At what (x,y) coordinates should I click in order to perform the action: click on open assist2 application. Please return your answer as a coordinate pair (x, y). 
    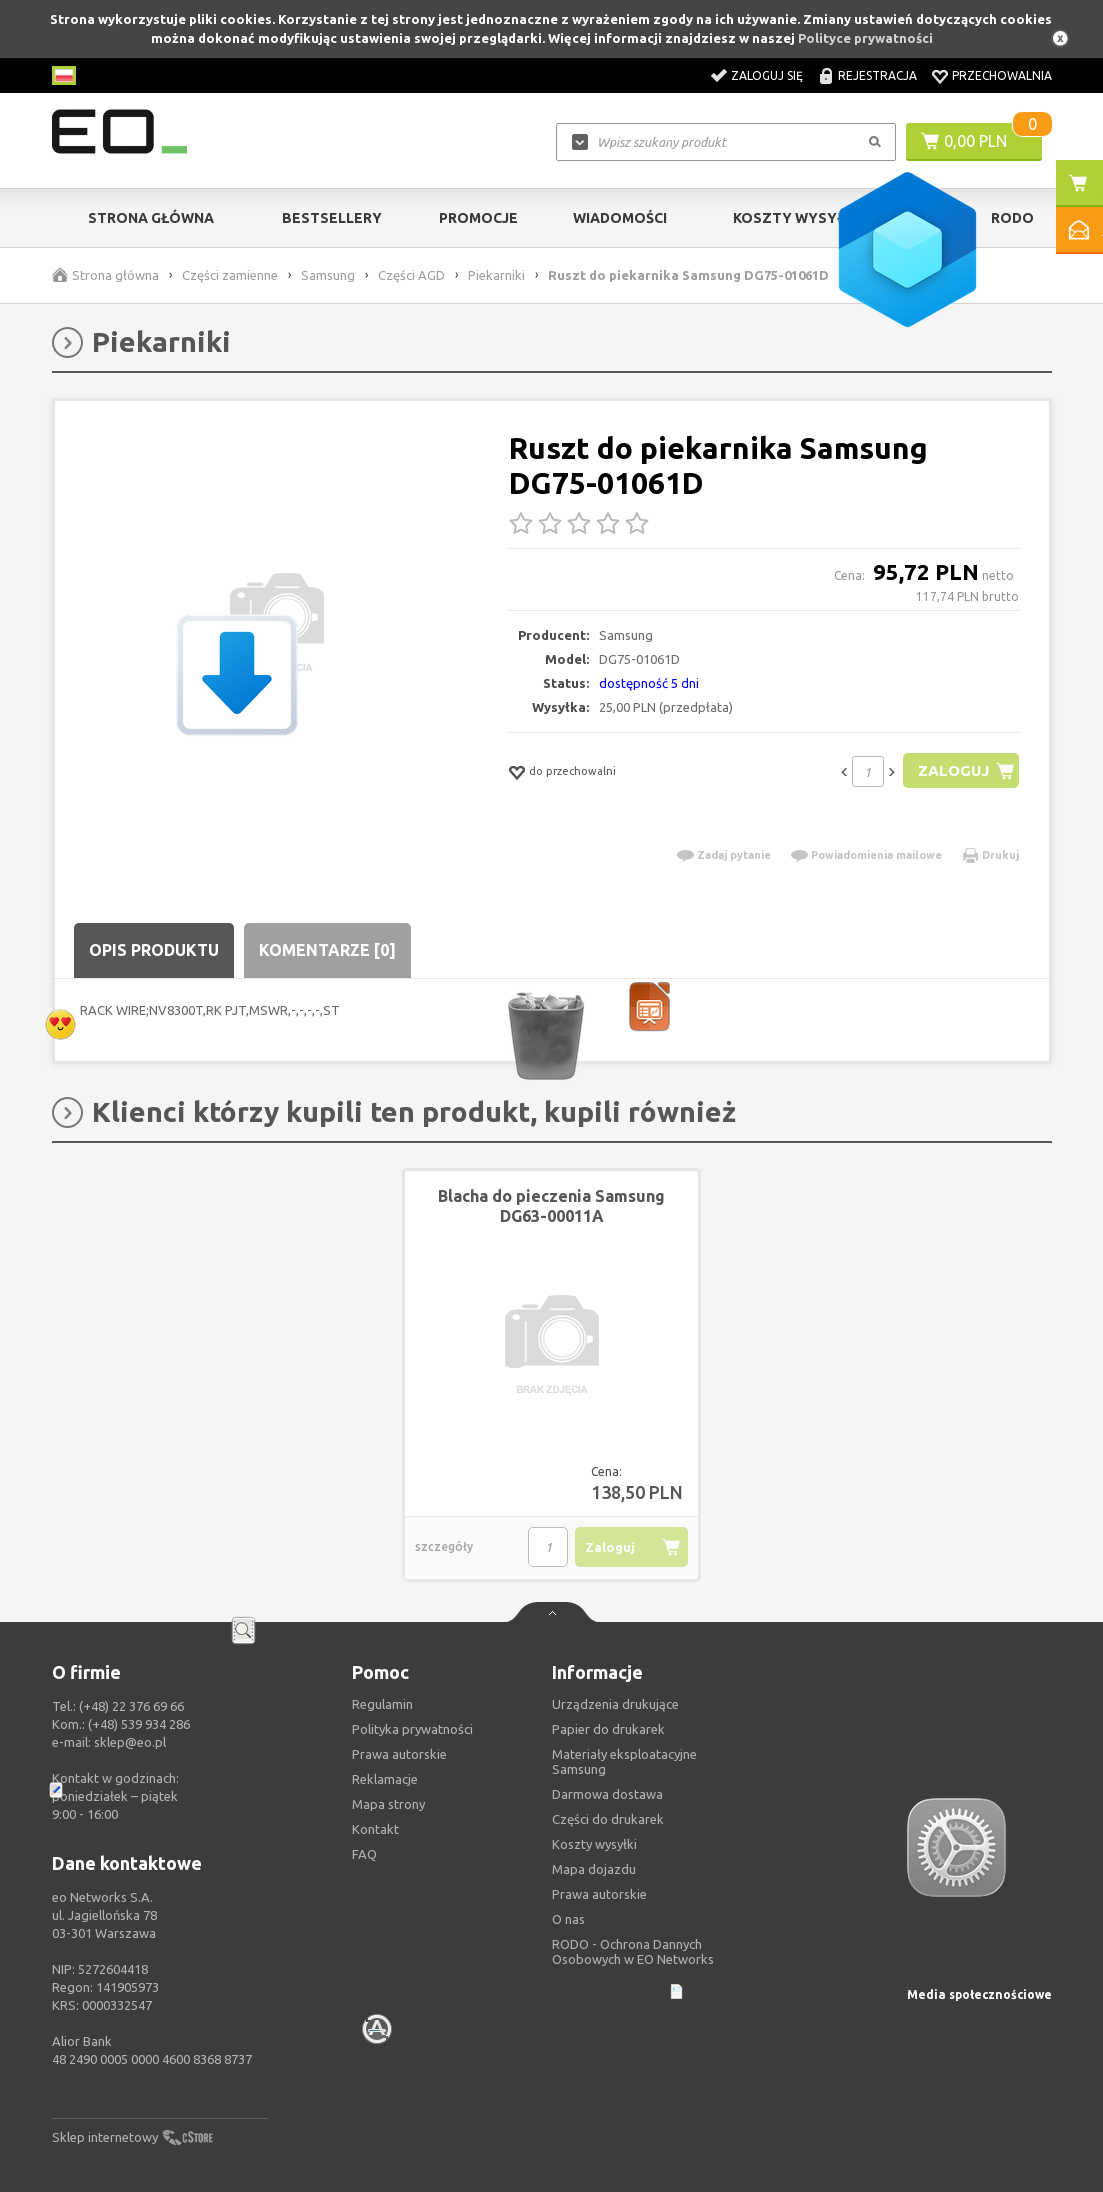
    Looking at the image, I should click on (907, 249).